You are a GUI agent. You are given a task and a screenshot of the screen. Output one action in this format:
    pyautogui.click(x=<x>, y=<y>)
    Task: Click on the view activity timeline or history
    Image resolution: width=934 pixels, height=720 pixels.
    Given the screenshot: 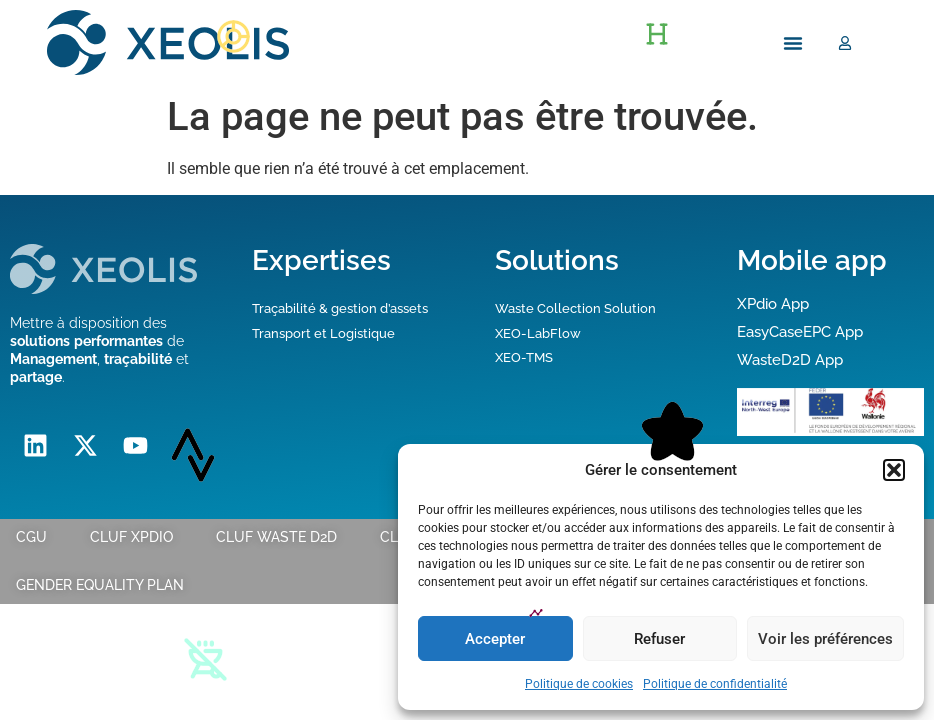 What is the action you would take?
    pyautogui.click(x=536, y=613)
    